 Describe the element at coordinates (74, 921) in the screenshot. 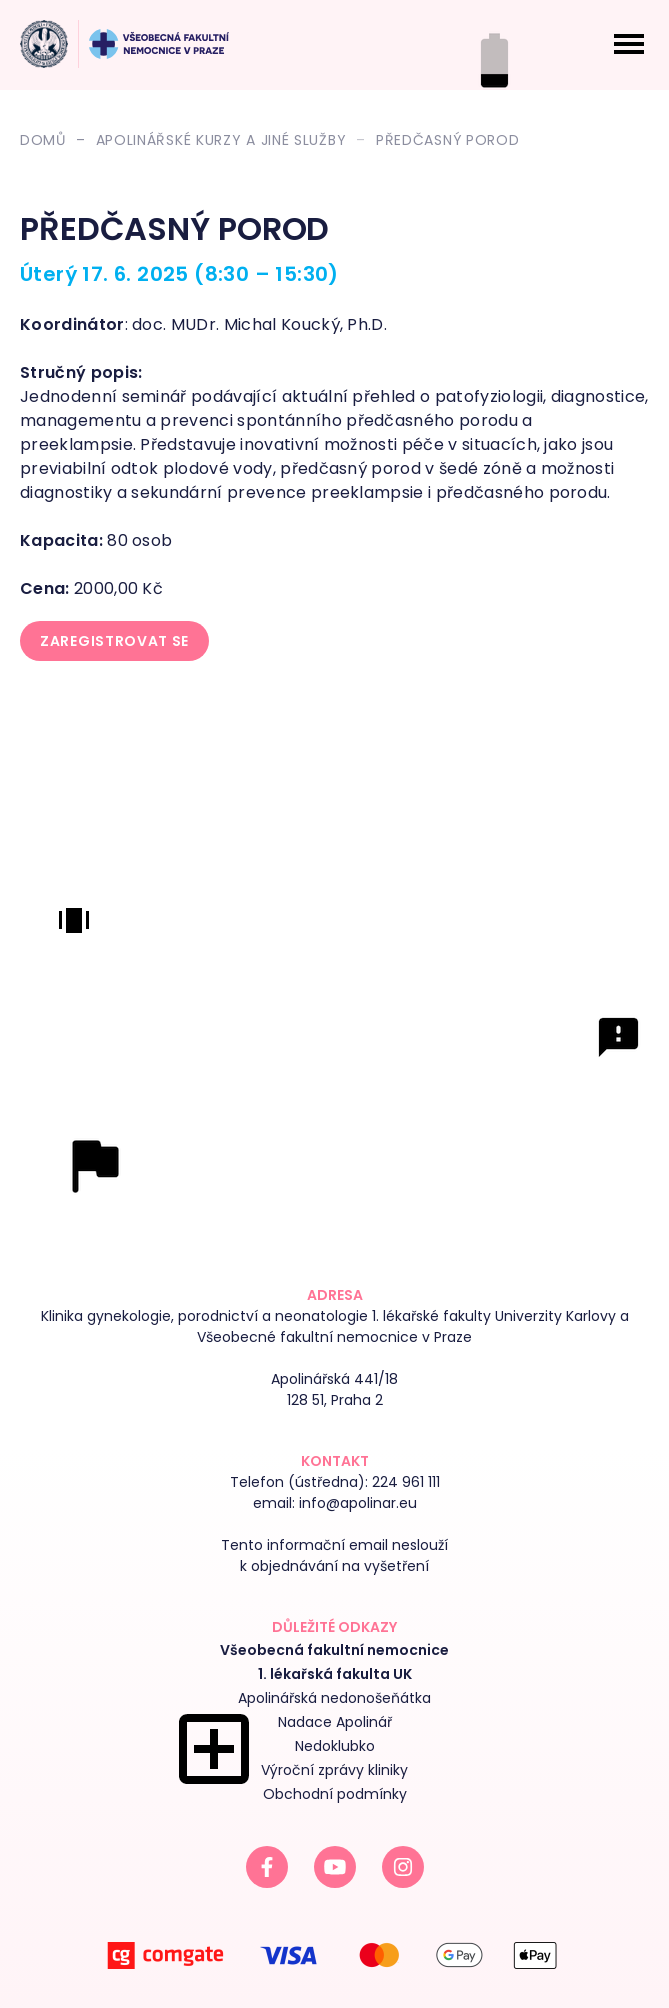

I see `view stories or vertical content feed` at that location.